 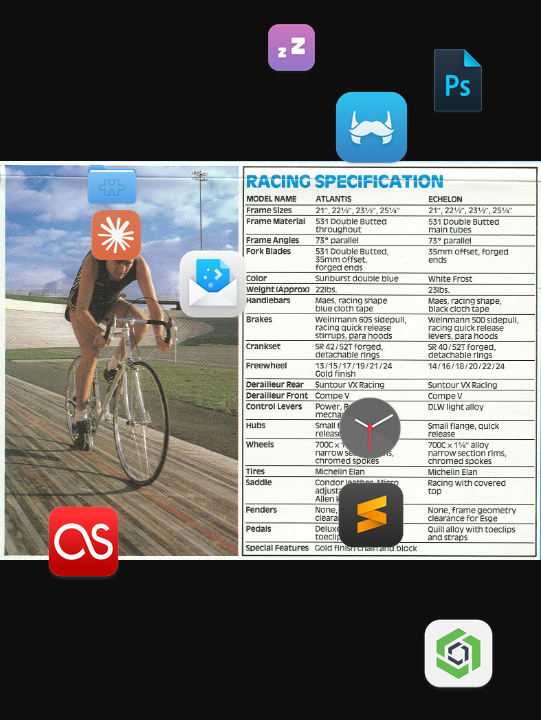 I want to click on folder containing rapidweaver source files or plugins, so click(x=112, y=184).